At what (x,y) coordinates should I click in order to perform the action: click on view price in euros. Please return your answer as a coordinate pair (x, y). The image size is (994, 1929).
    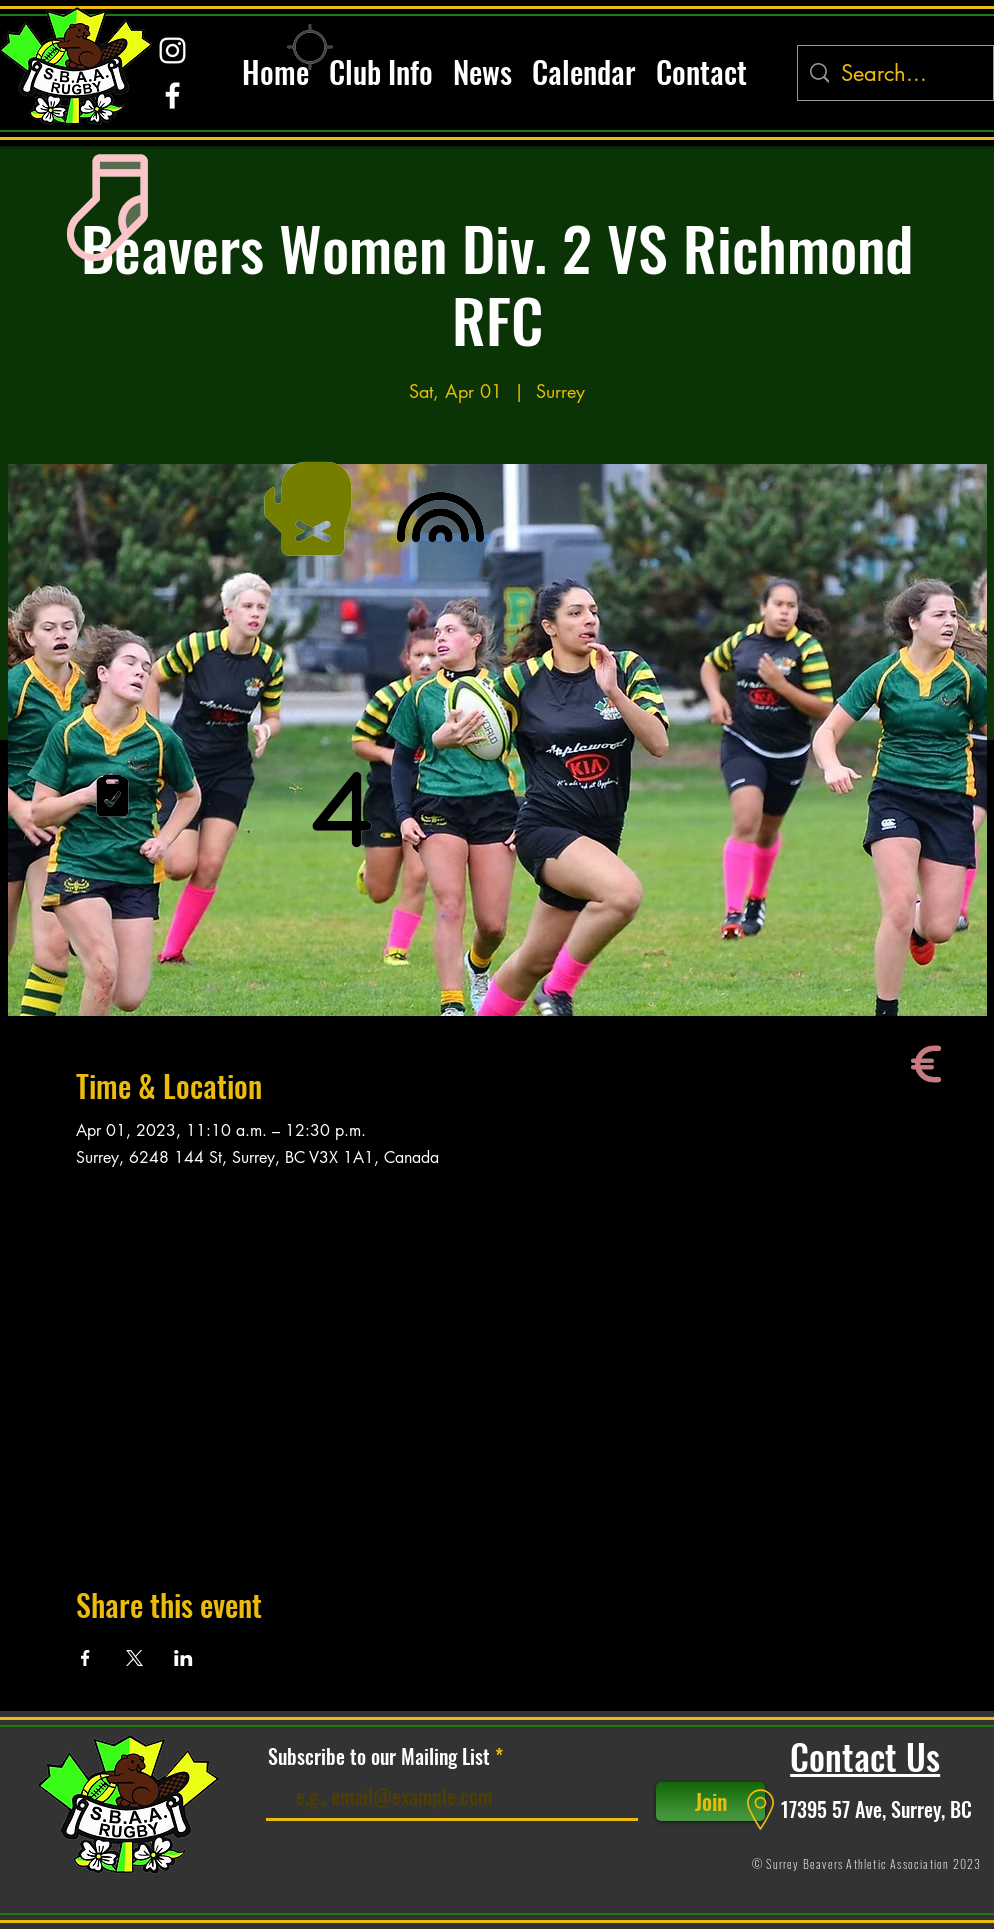
    Looking at the image, I should click on (928, 1064).